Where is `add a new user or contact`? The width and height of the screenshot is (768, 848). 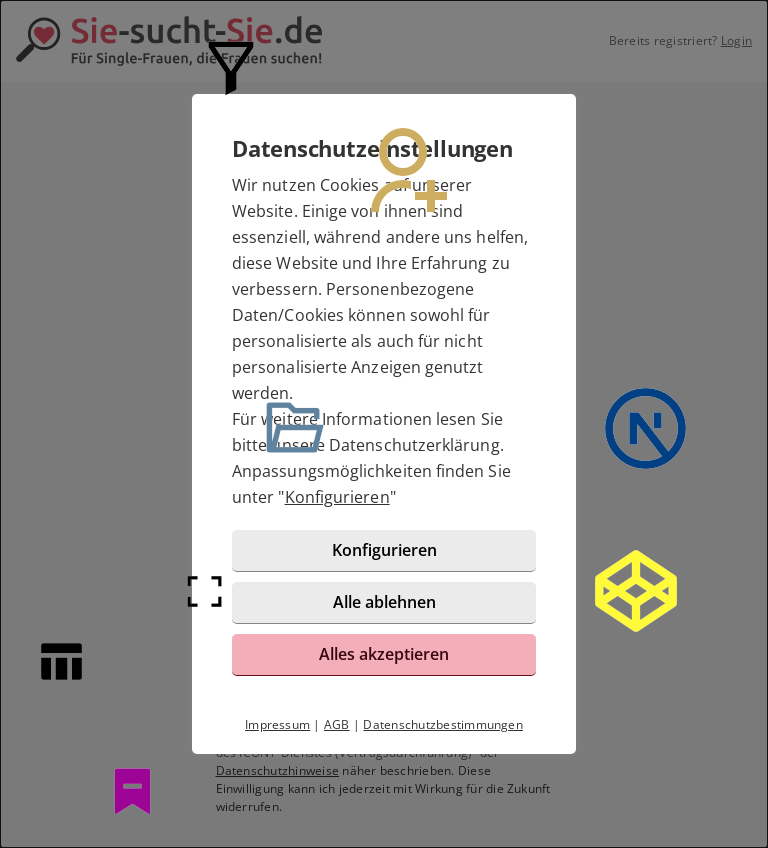
add a new user or contact is located at coordinates (403, 172).